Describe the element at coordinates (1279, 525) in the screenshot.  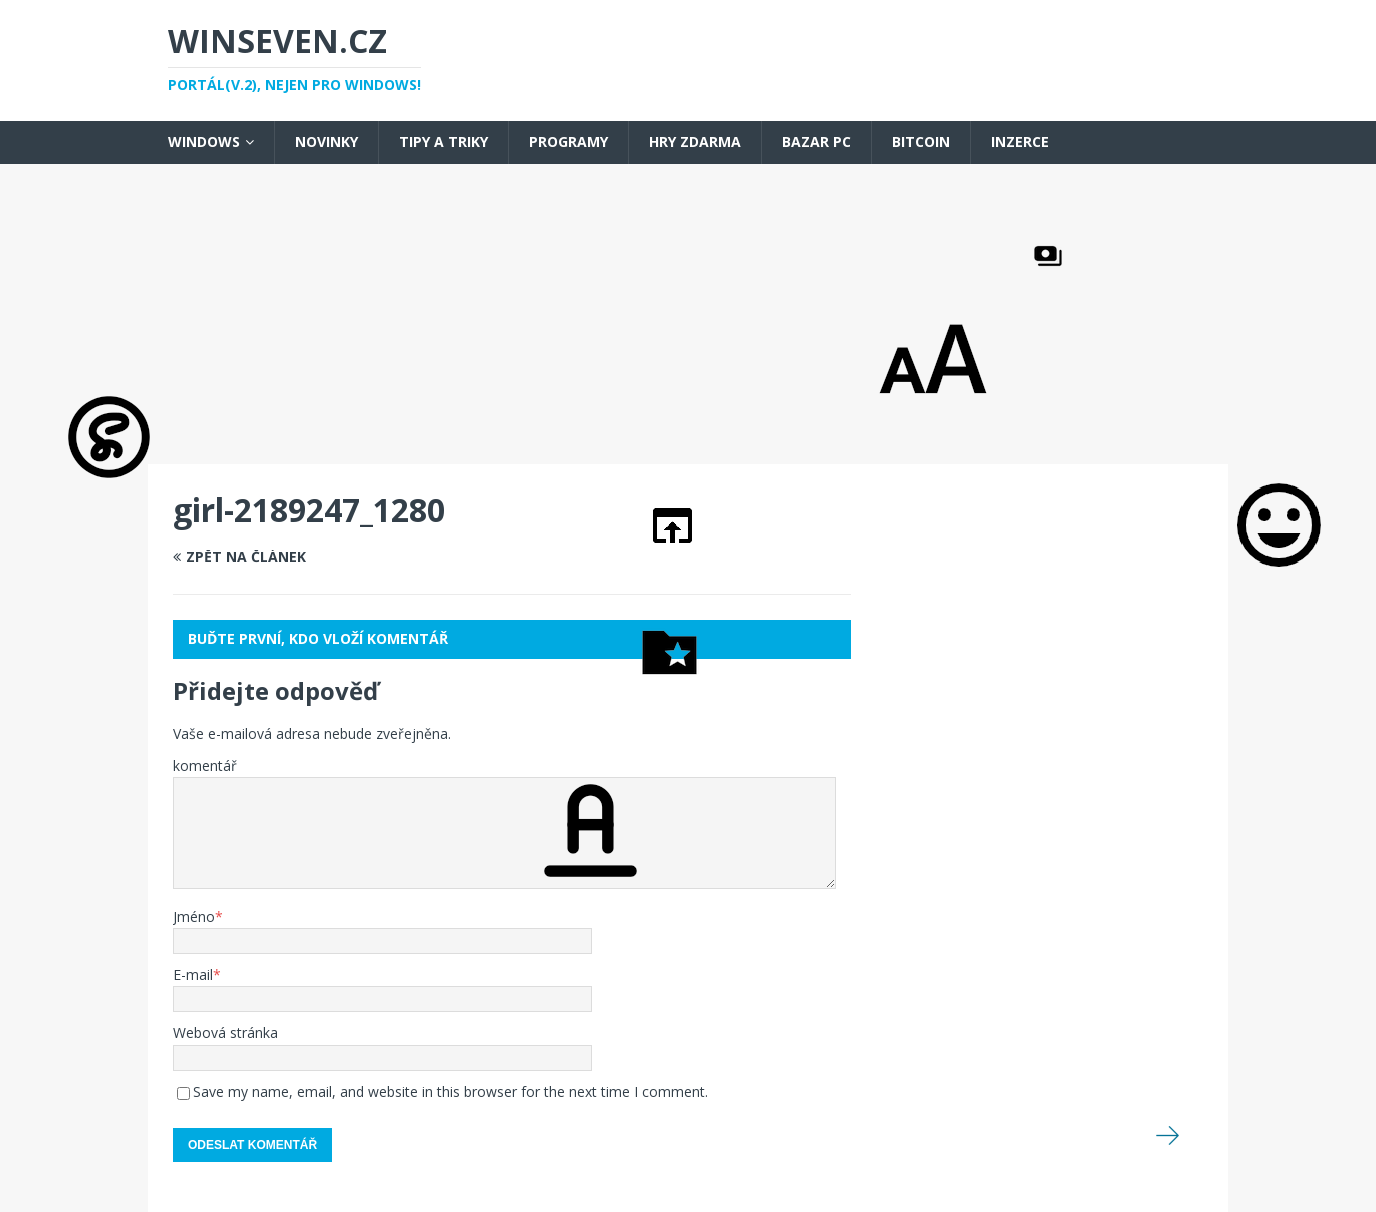
I see `insert an emoji or emoticon` at that location.